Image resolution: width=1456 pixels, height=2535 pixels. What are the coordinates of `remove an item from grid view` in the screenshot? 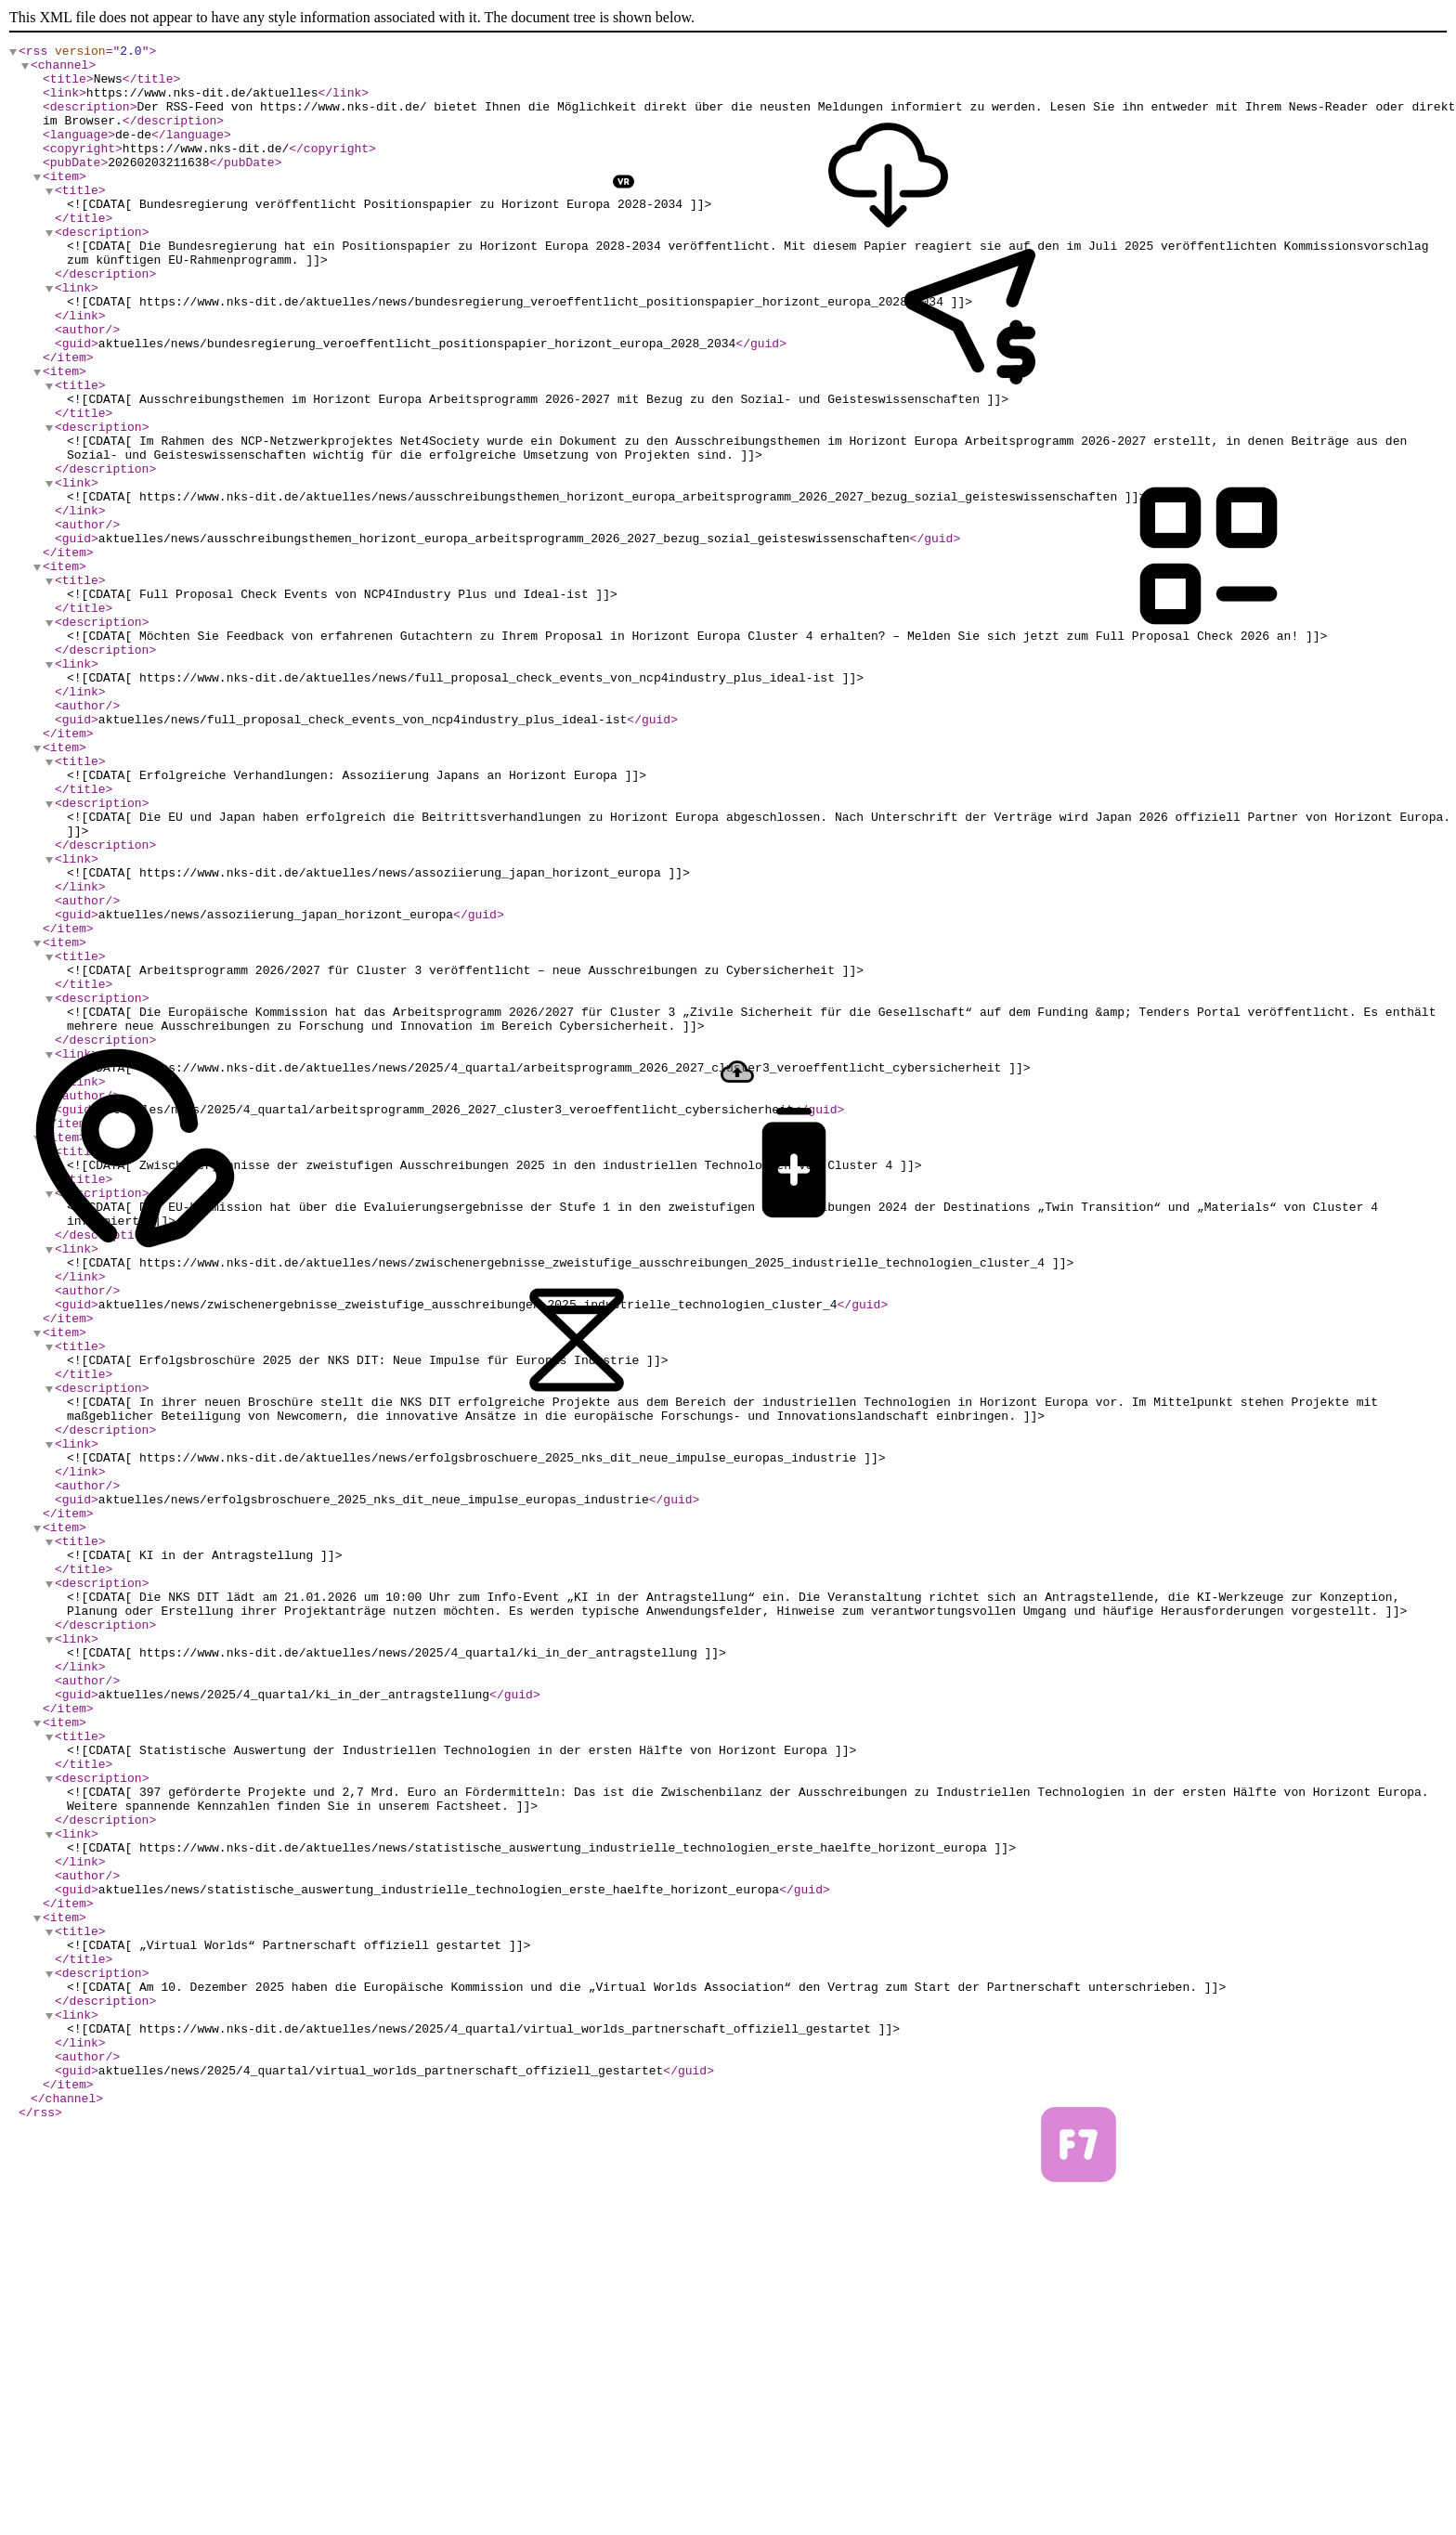 It's located at (1208, 555).